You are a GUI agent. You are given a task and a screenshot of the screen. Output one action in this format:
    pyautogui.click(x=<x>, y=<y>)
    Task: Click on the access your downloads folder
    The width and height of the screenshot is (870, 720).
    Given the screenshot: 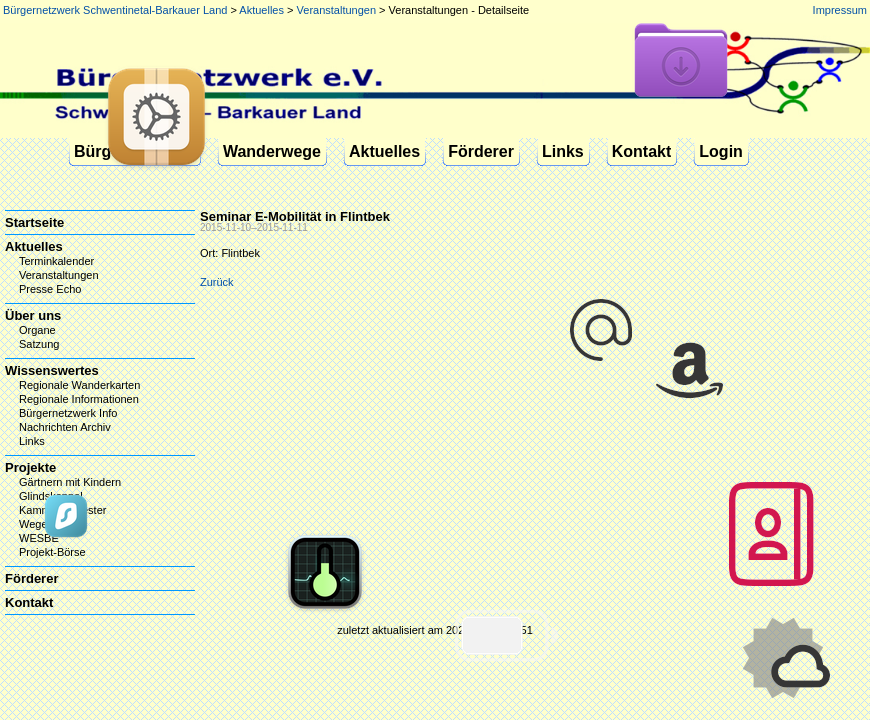 What is the action you would take?
    pyautogui.click(x=681, y=60)
    